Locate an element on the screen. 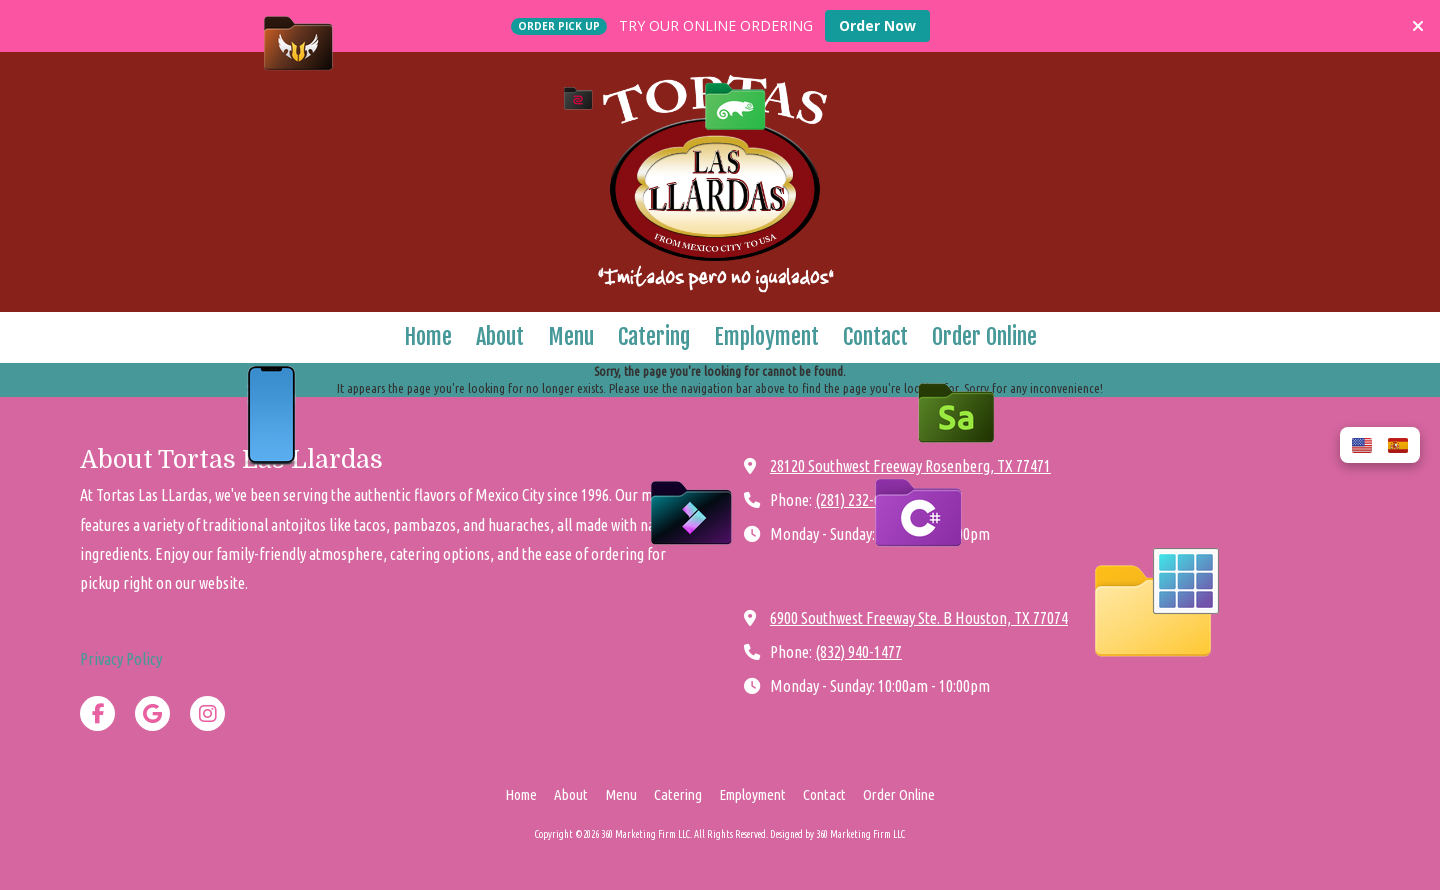  iPhone 12 Pro Max device icon is located at coordinates (271, 416).